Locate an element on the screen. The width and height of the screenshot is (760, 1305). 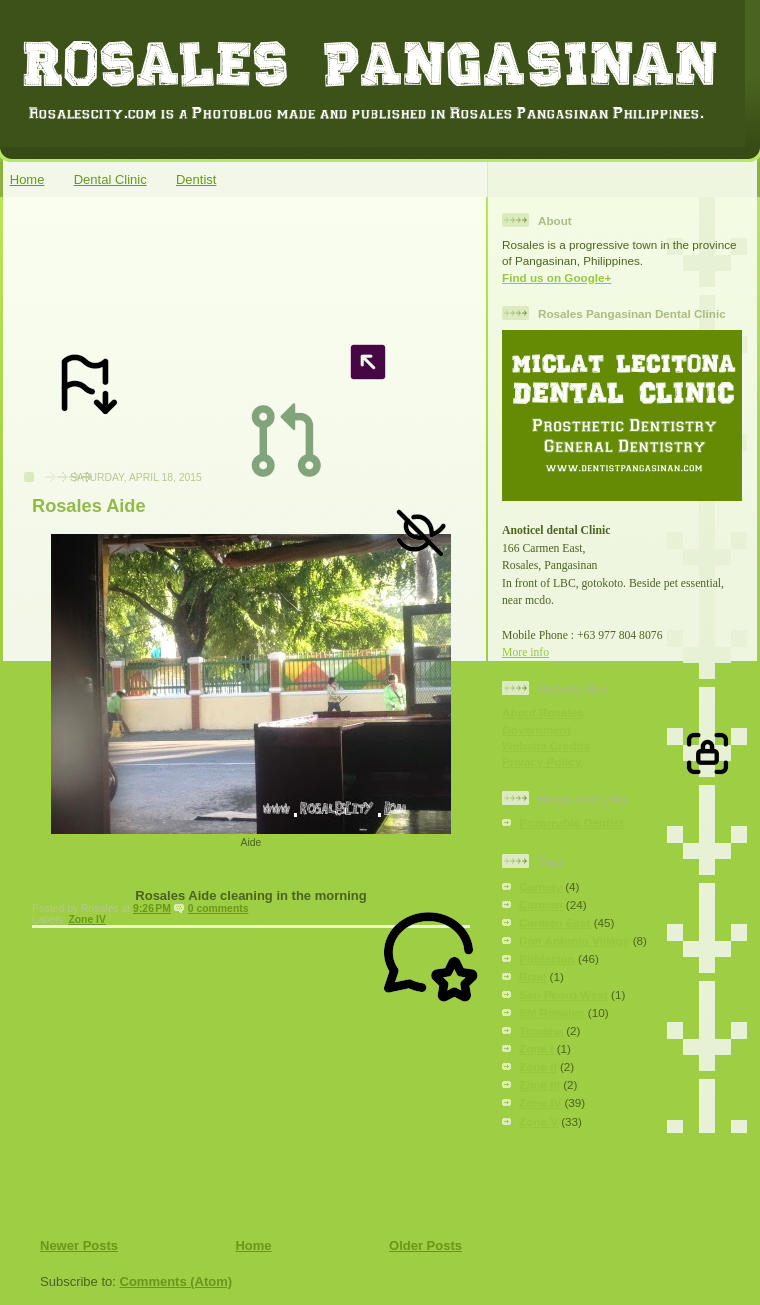
navigate to the top-left or return to origin is located at coordinates (368, 362).